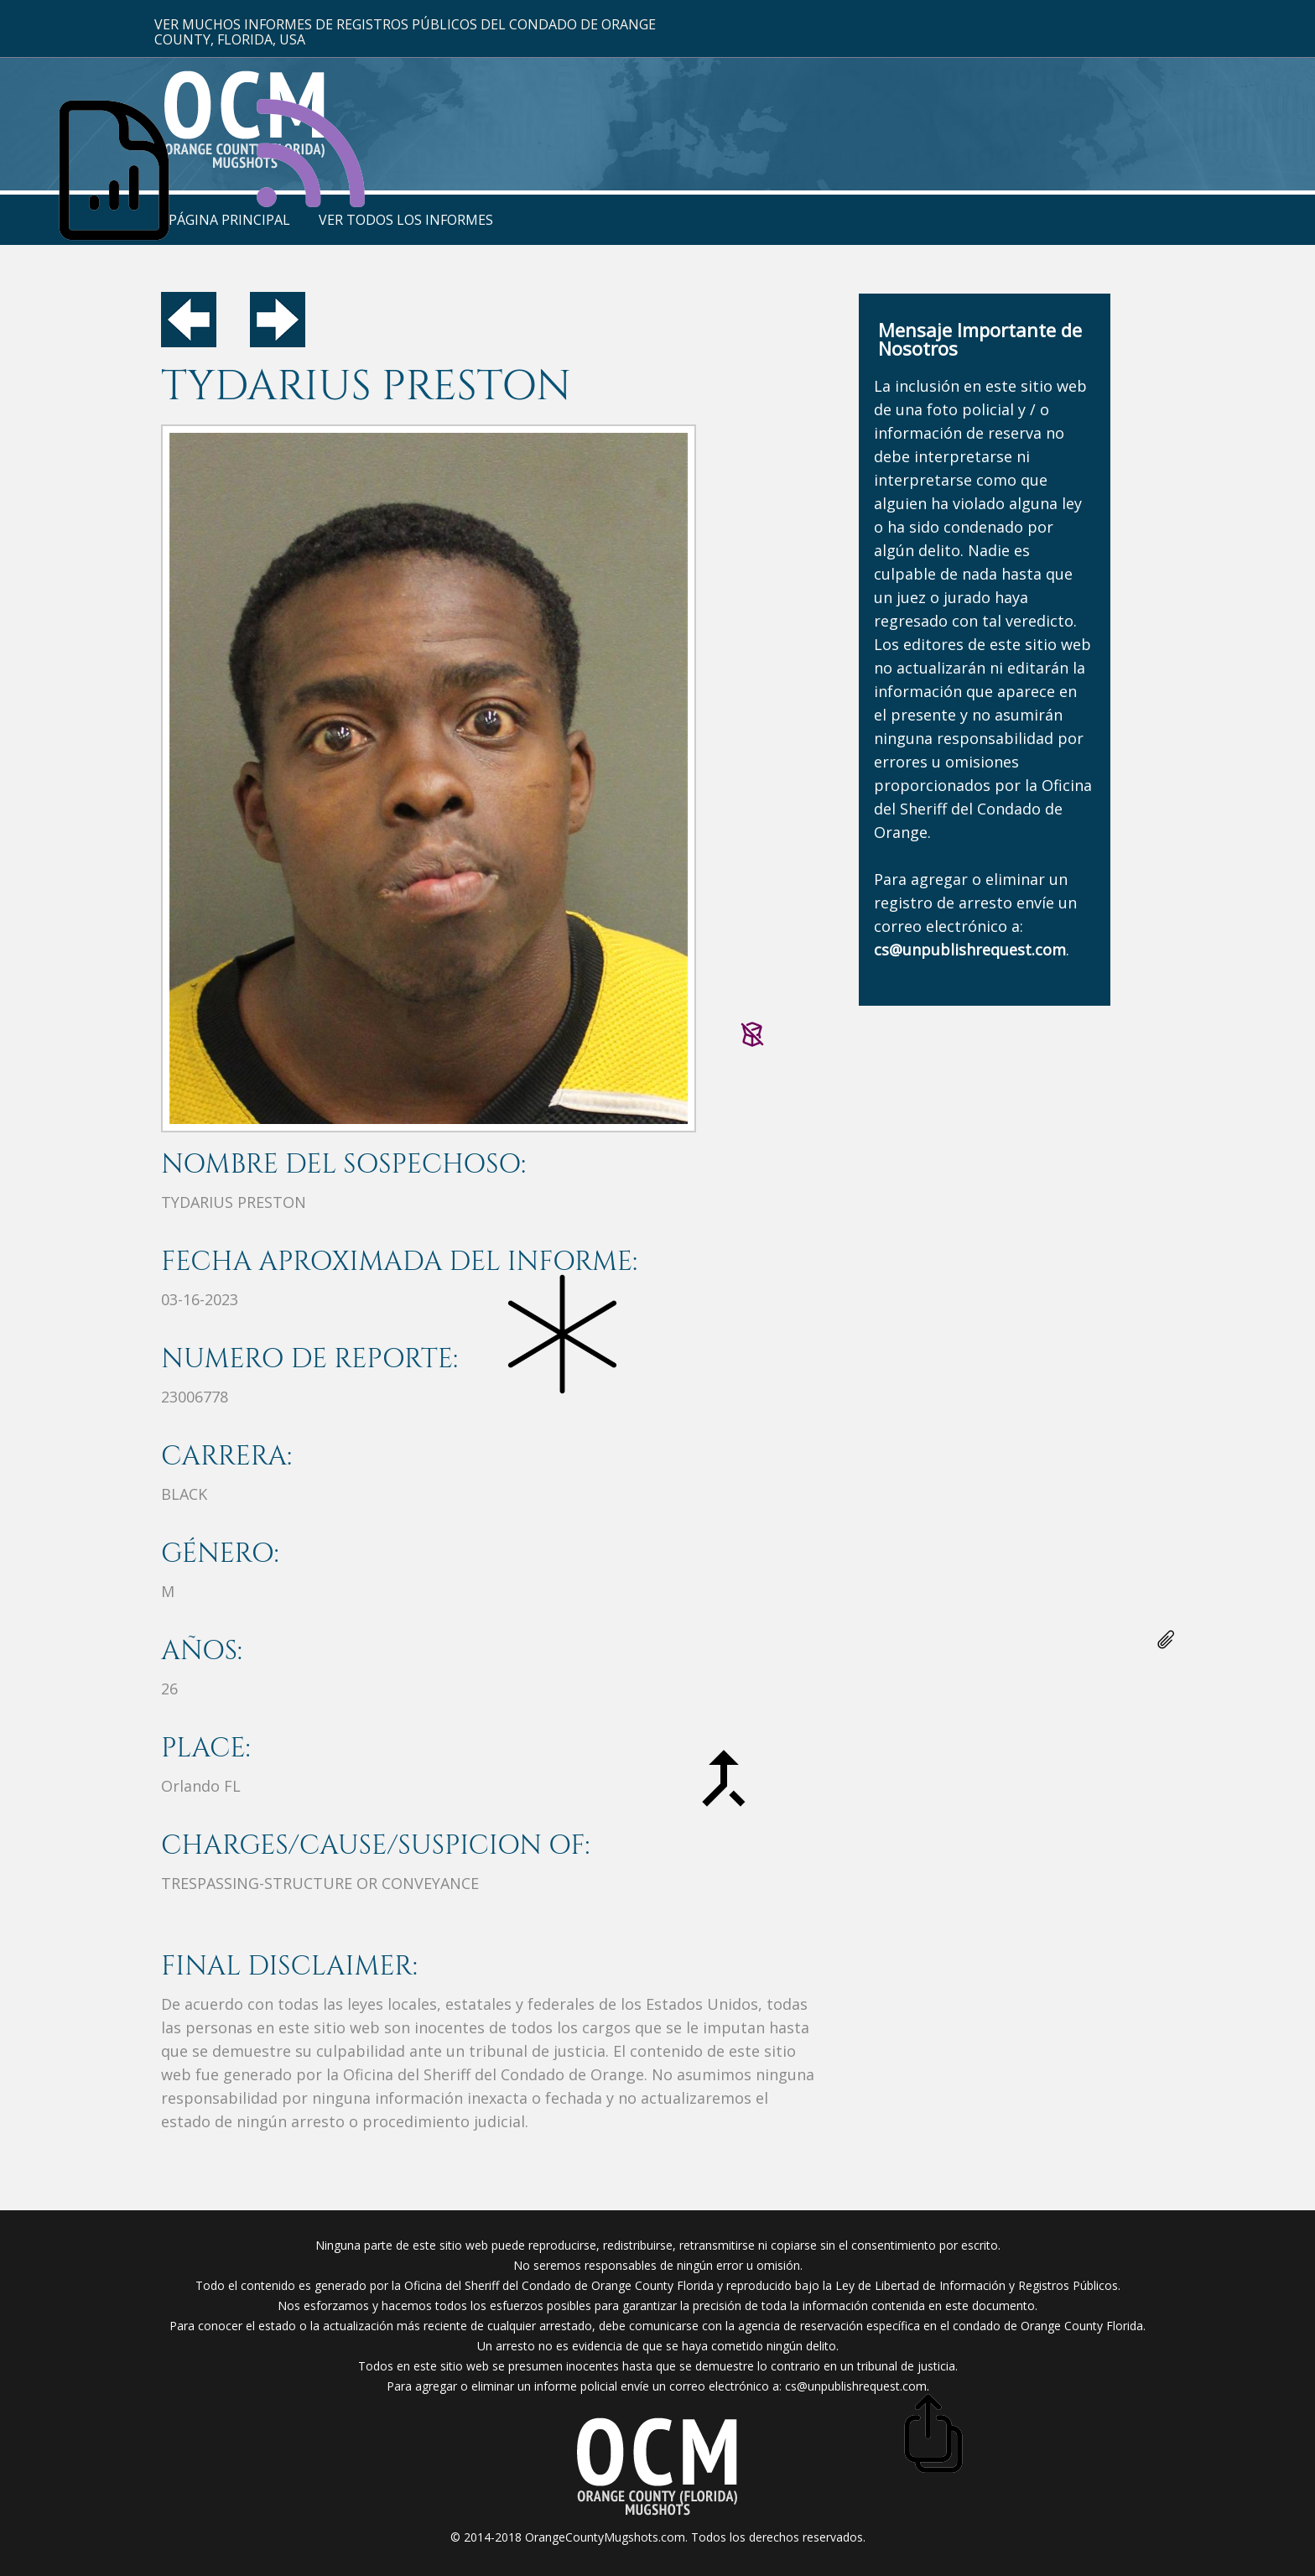 The height and width of the screenshot is (2576, 1315). What do you see at coordinates (562, 1334) in the screenshot?
I see `indicates a required field in a form` at bounding box center [562, 1334].